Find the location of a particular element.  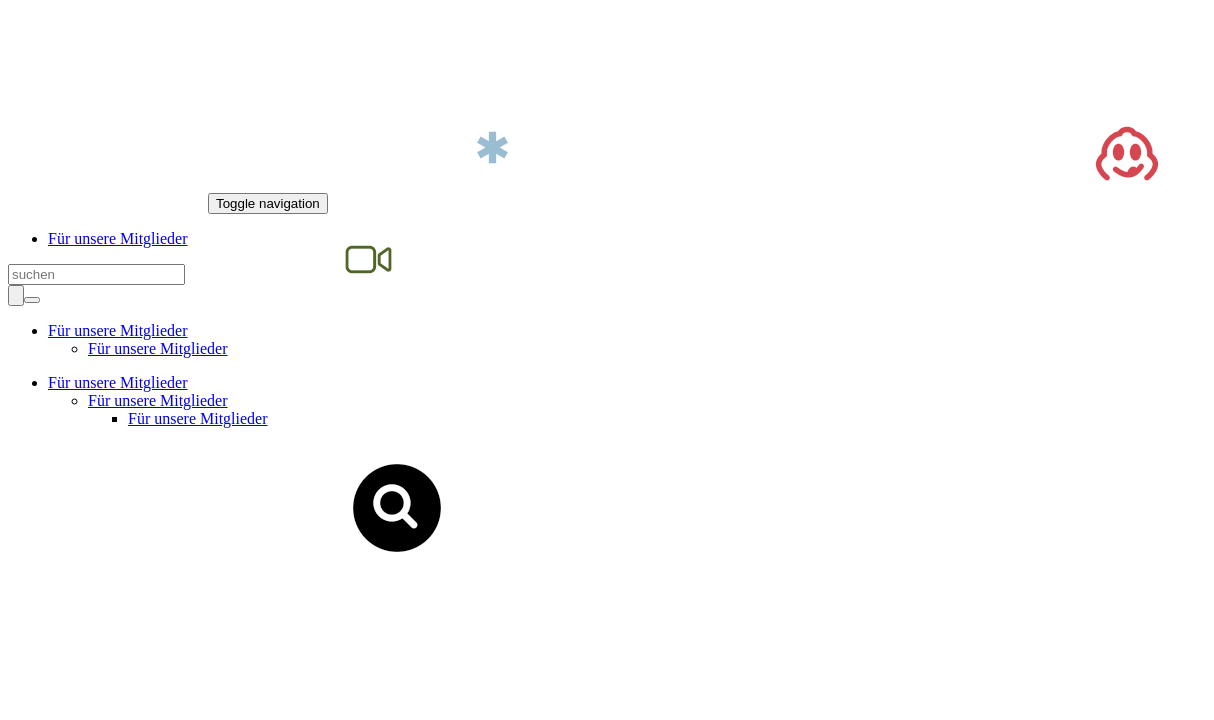

access medical or health-related features is located at coordinates (492, 147).